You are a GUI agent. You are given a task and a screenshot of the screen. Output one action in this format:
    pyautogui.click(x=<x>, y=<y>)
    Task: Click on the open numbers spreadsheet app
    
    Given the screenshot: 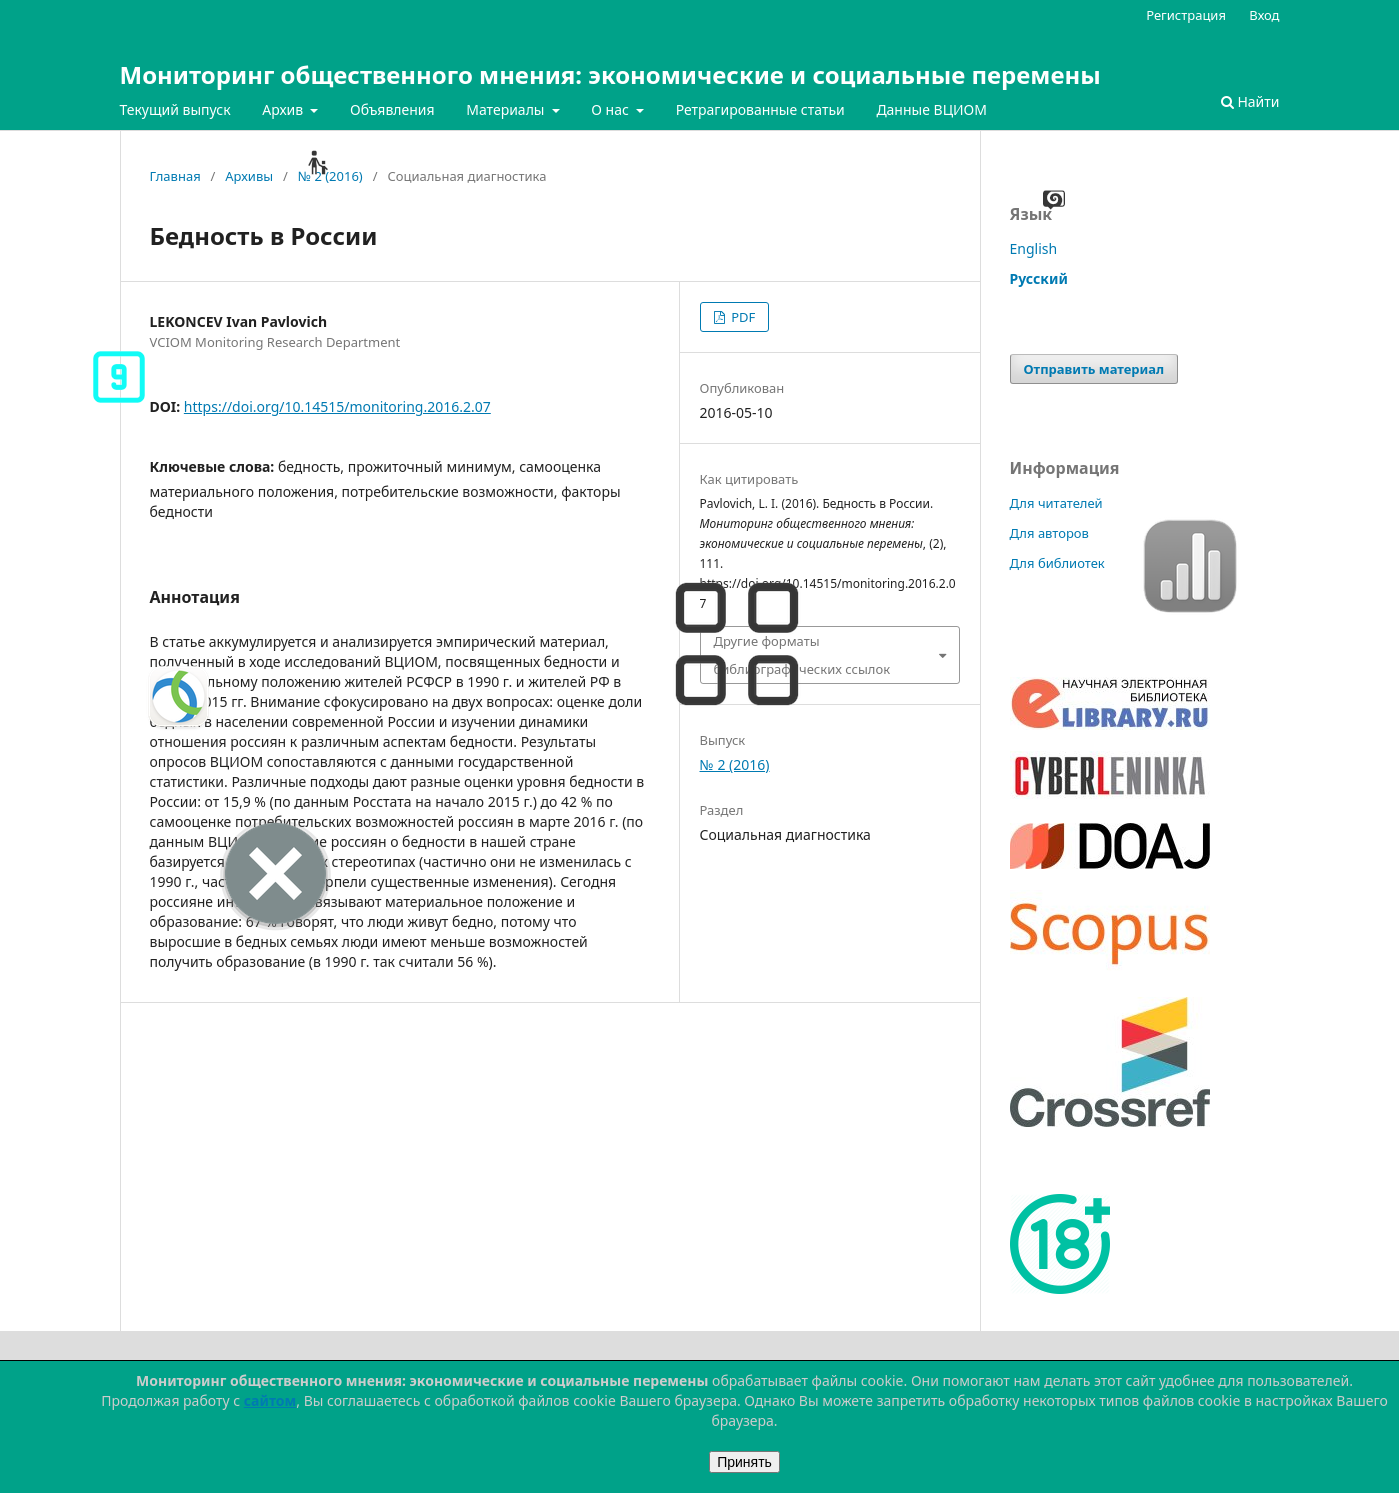 What is the action you would take?
    pyautogui.click(x=1190, y=566)
    